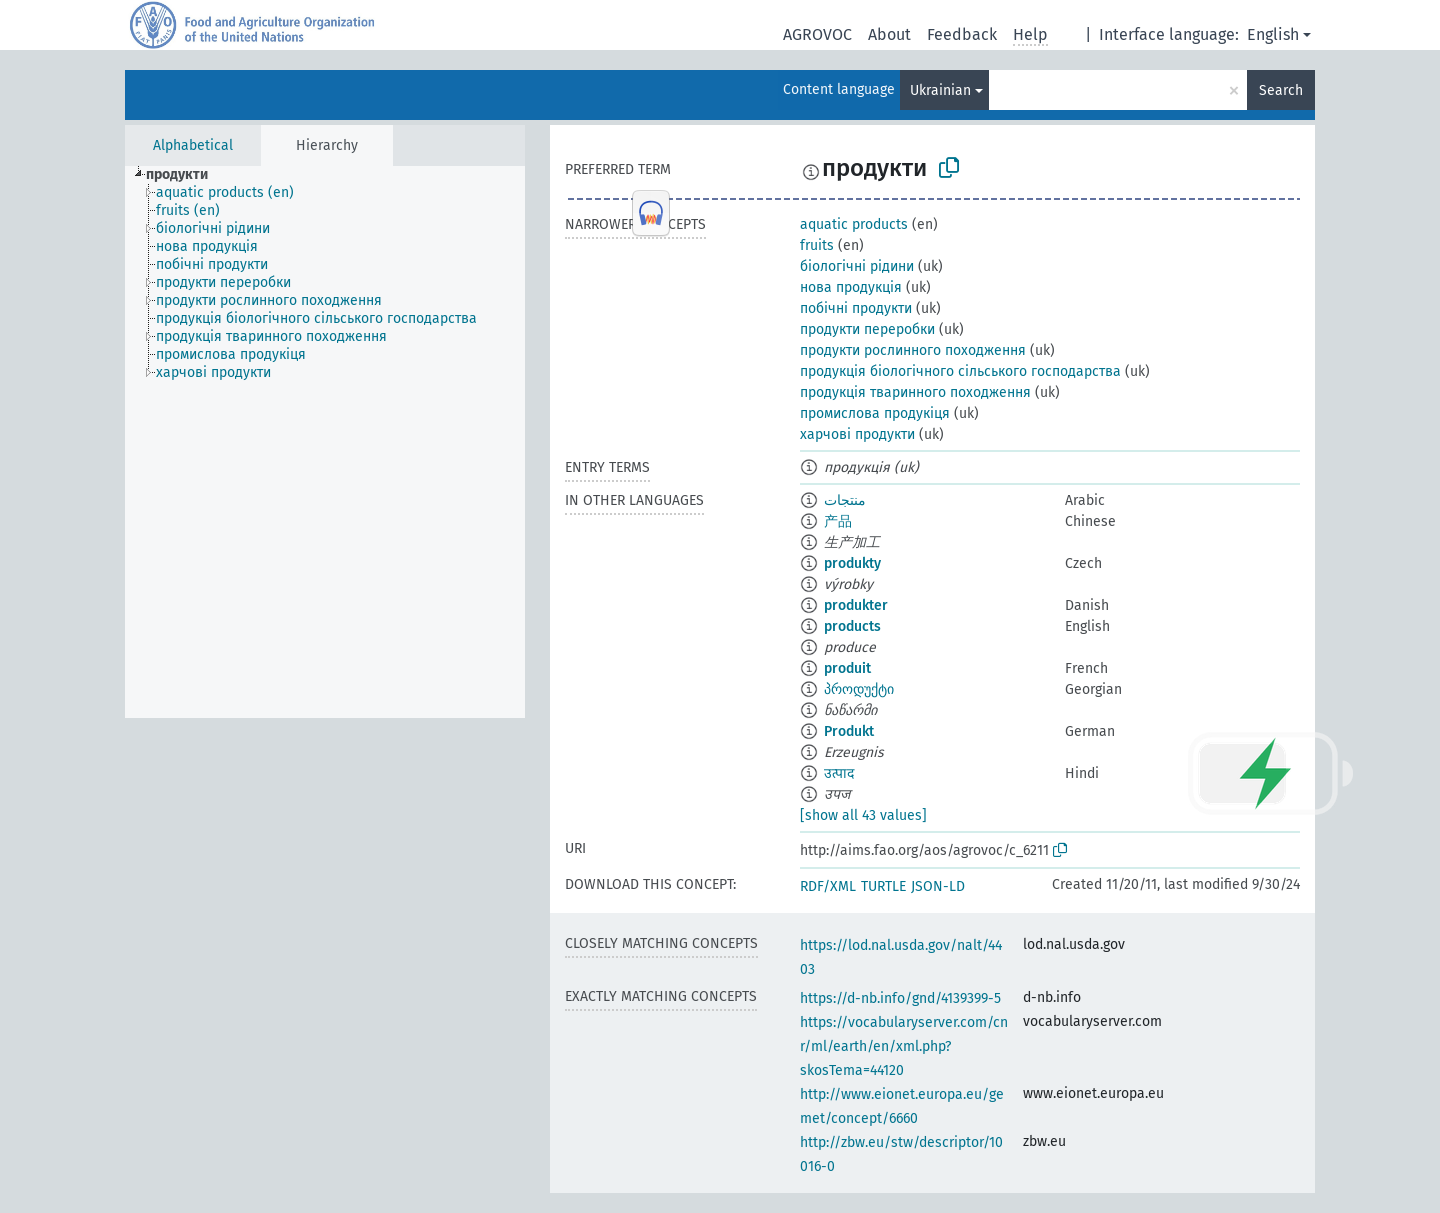 The width and height of the screenshot is (1440, 1213). Describe the element at coordinates (1270, 773) in the screenshot. I see `battery at 60% and currently charging` at that location.